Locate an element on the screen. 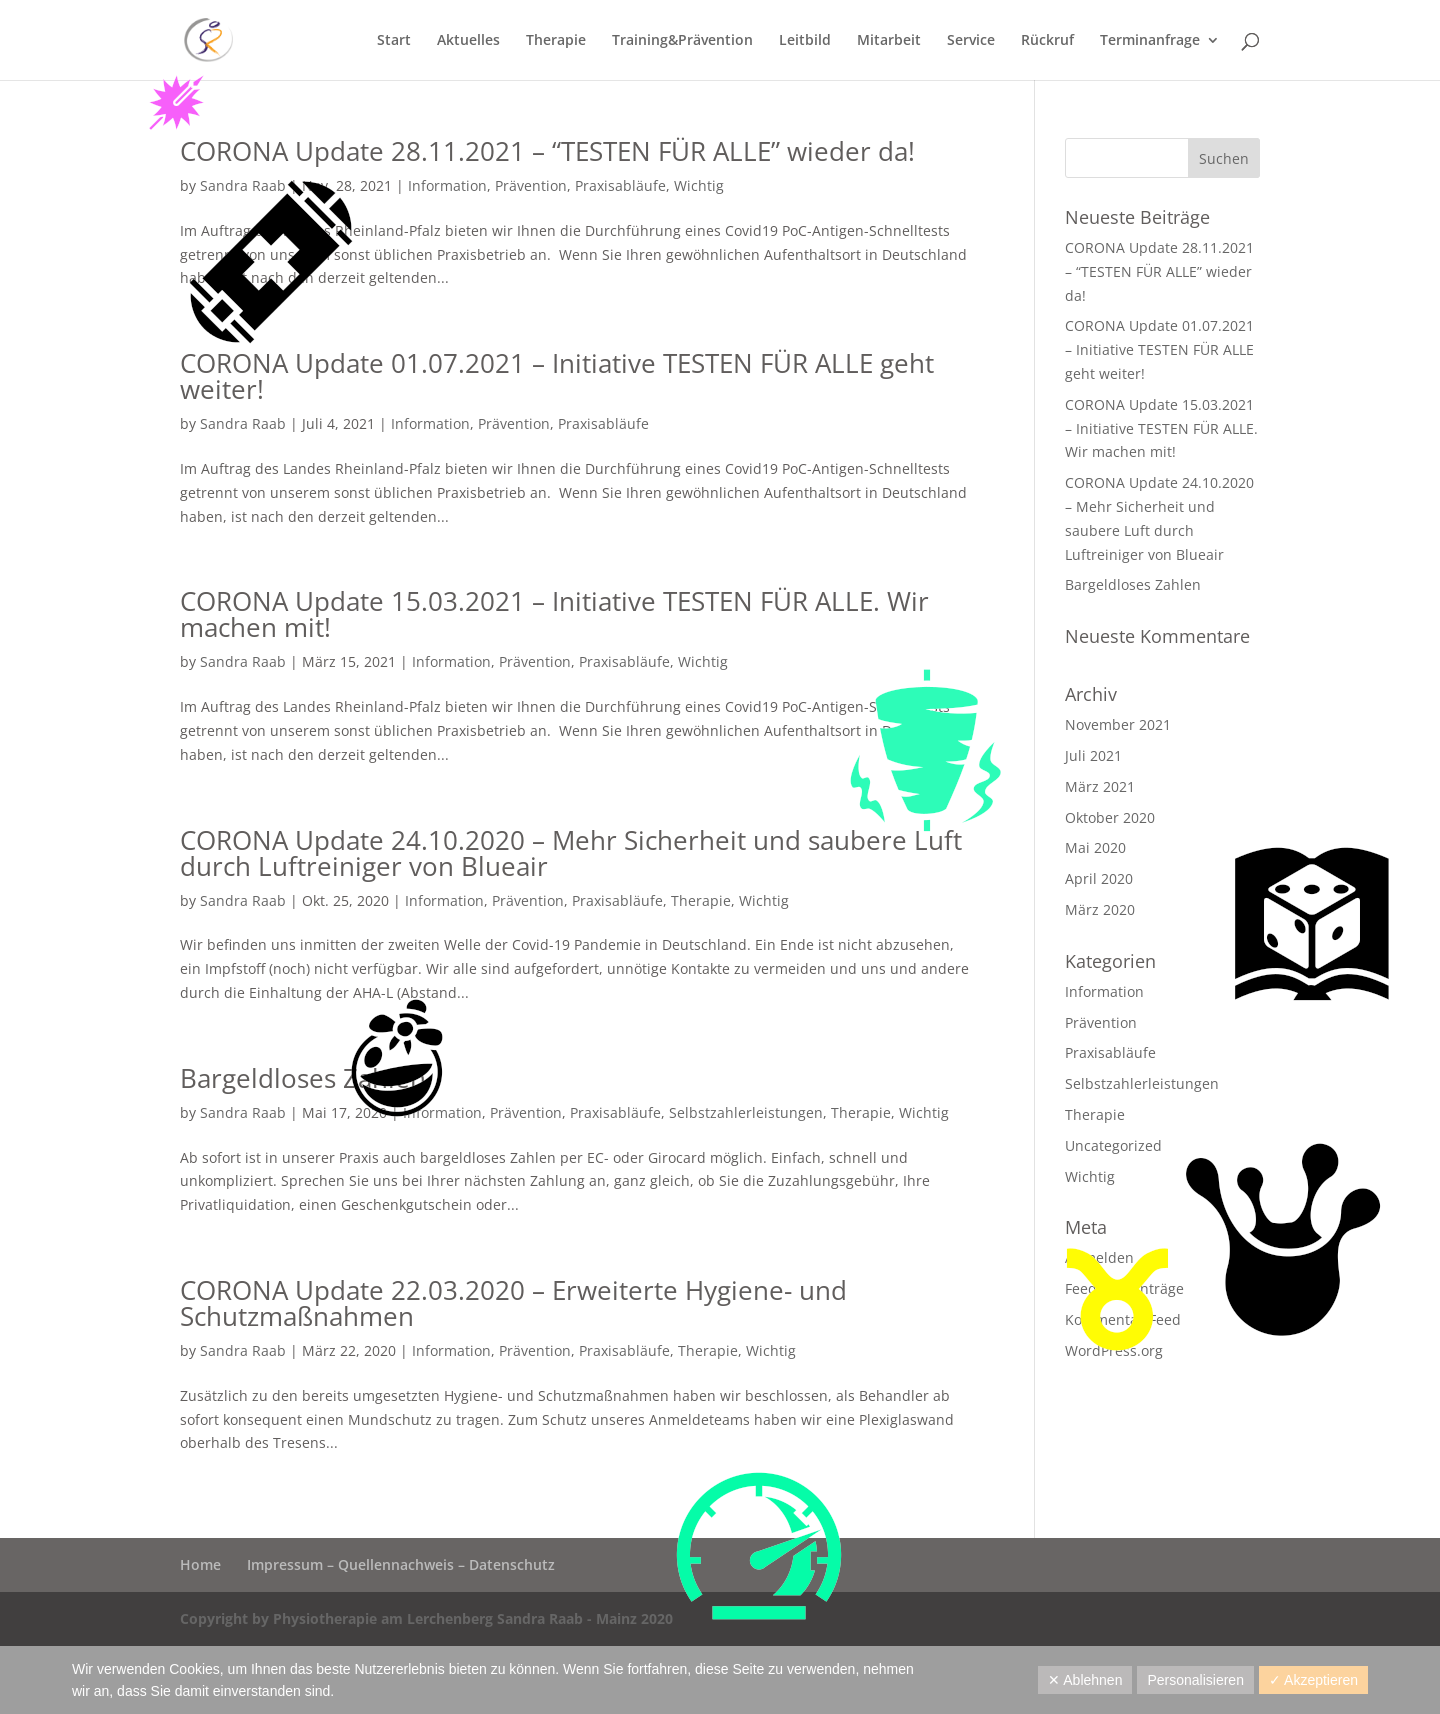 The width and height of the screenshot is (1440, 1714). access food or restaurant options in a game is located at coordinates (927, 750).